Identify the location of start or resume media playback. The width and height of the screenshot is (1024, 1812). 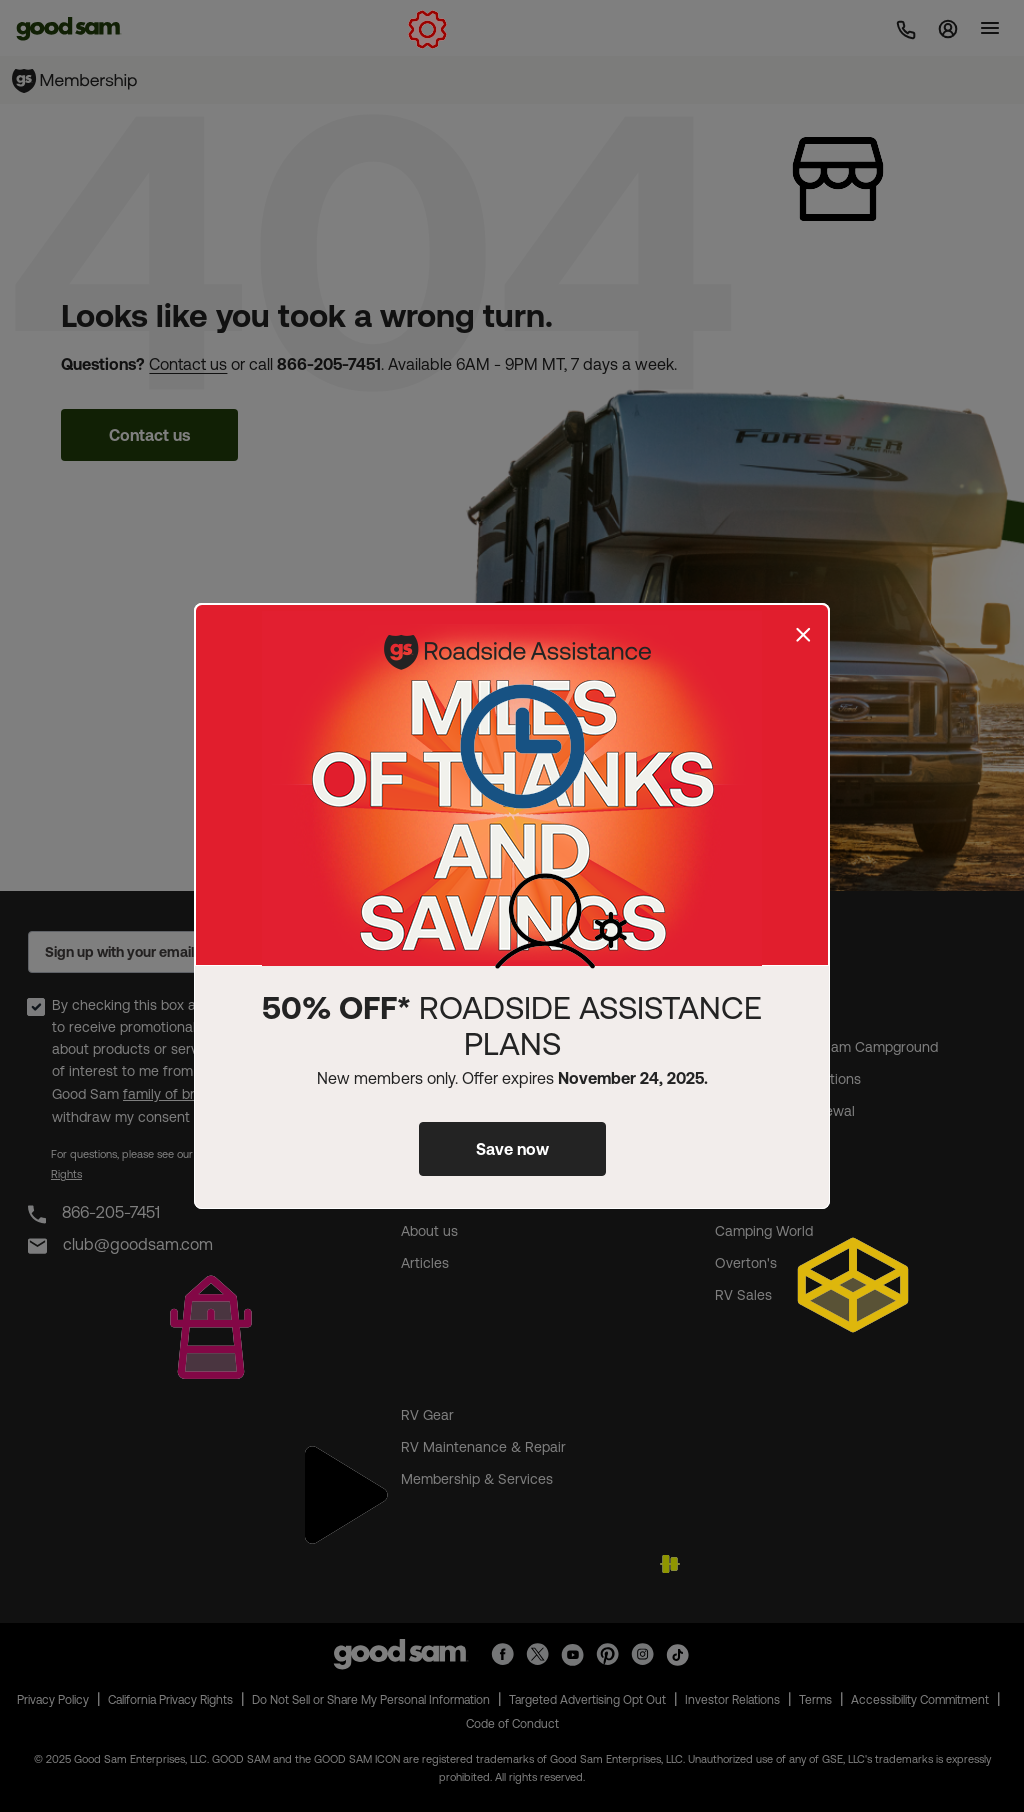
(335, 1495).